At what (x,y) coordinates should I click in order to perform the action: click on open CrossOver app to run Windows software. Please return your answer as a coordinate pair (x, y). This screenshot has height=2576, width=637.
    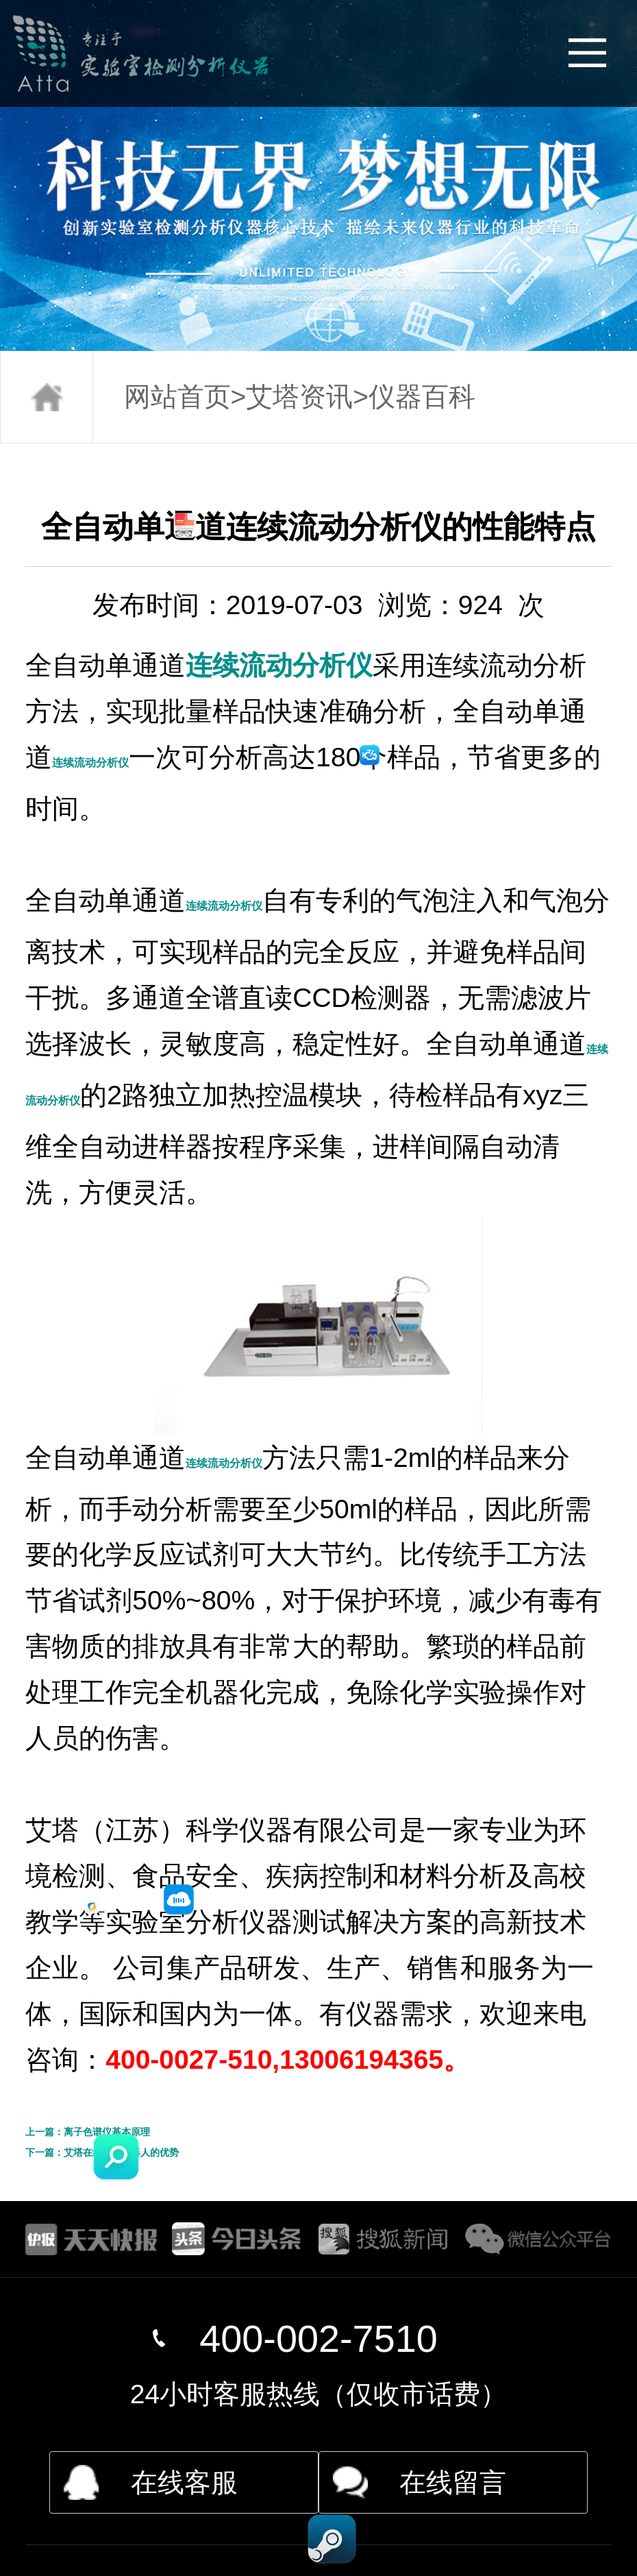
    Looking at the image, I should click on (92, 1906).